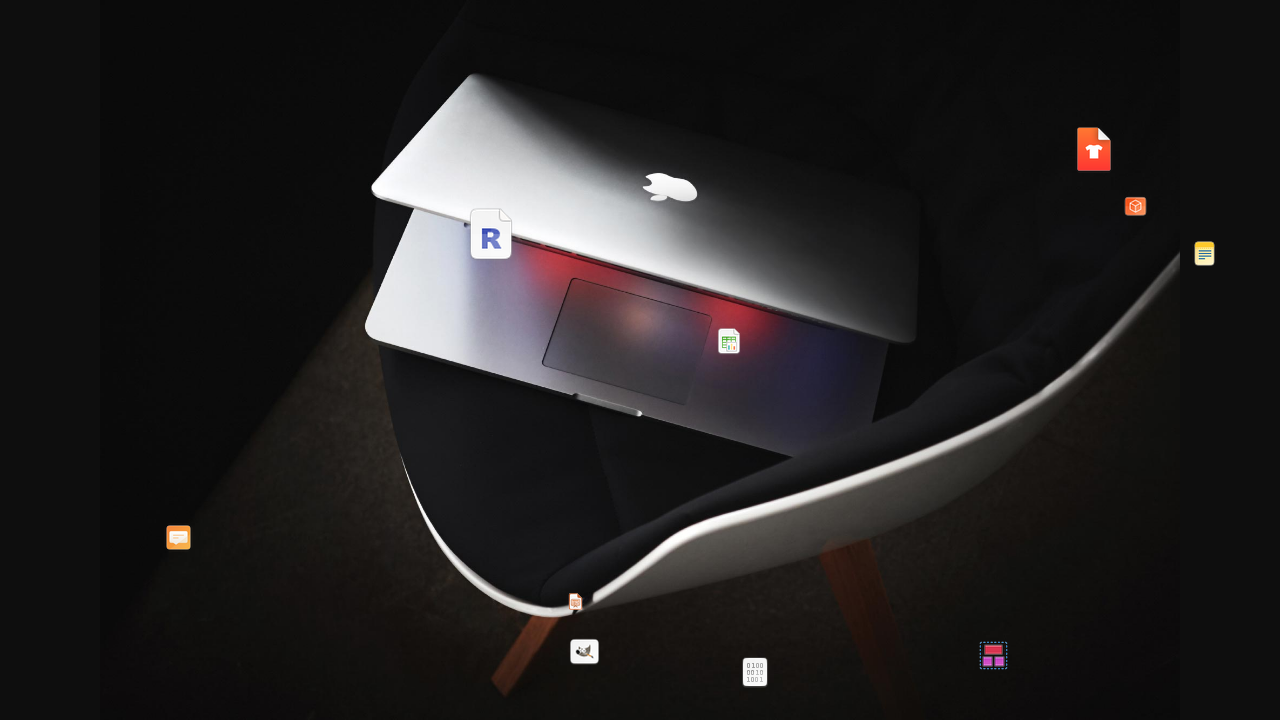 The height and width of the screenshot is (720, 1280). Describe the element at coordinates (729, 341) in the screenshot. I see `open a spreadsheet file` at that location.